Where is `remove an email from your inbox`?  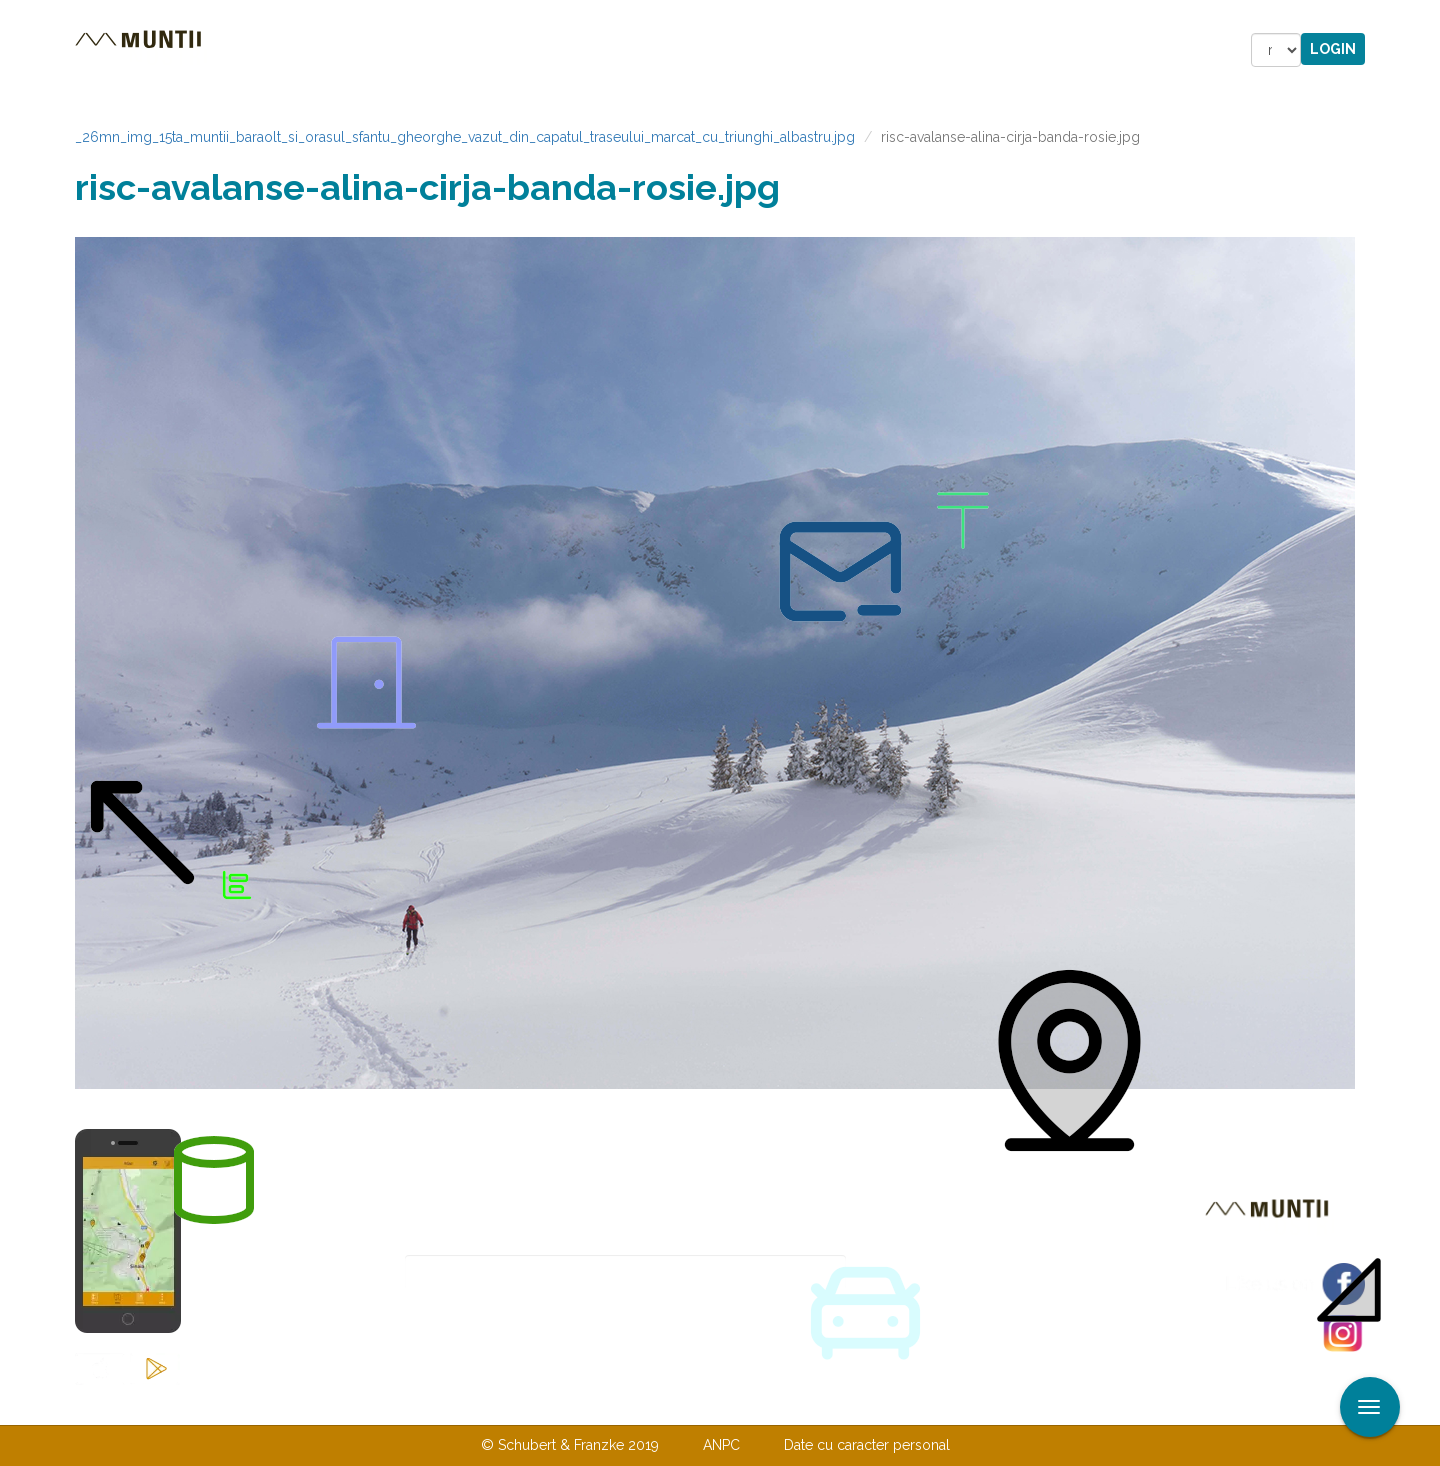
remove an email from your inbox is located at coordinates (840, 571).